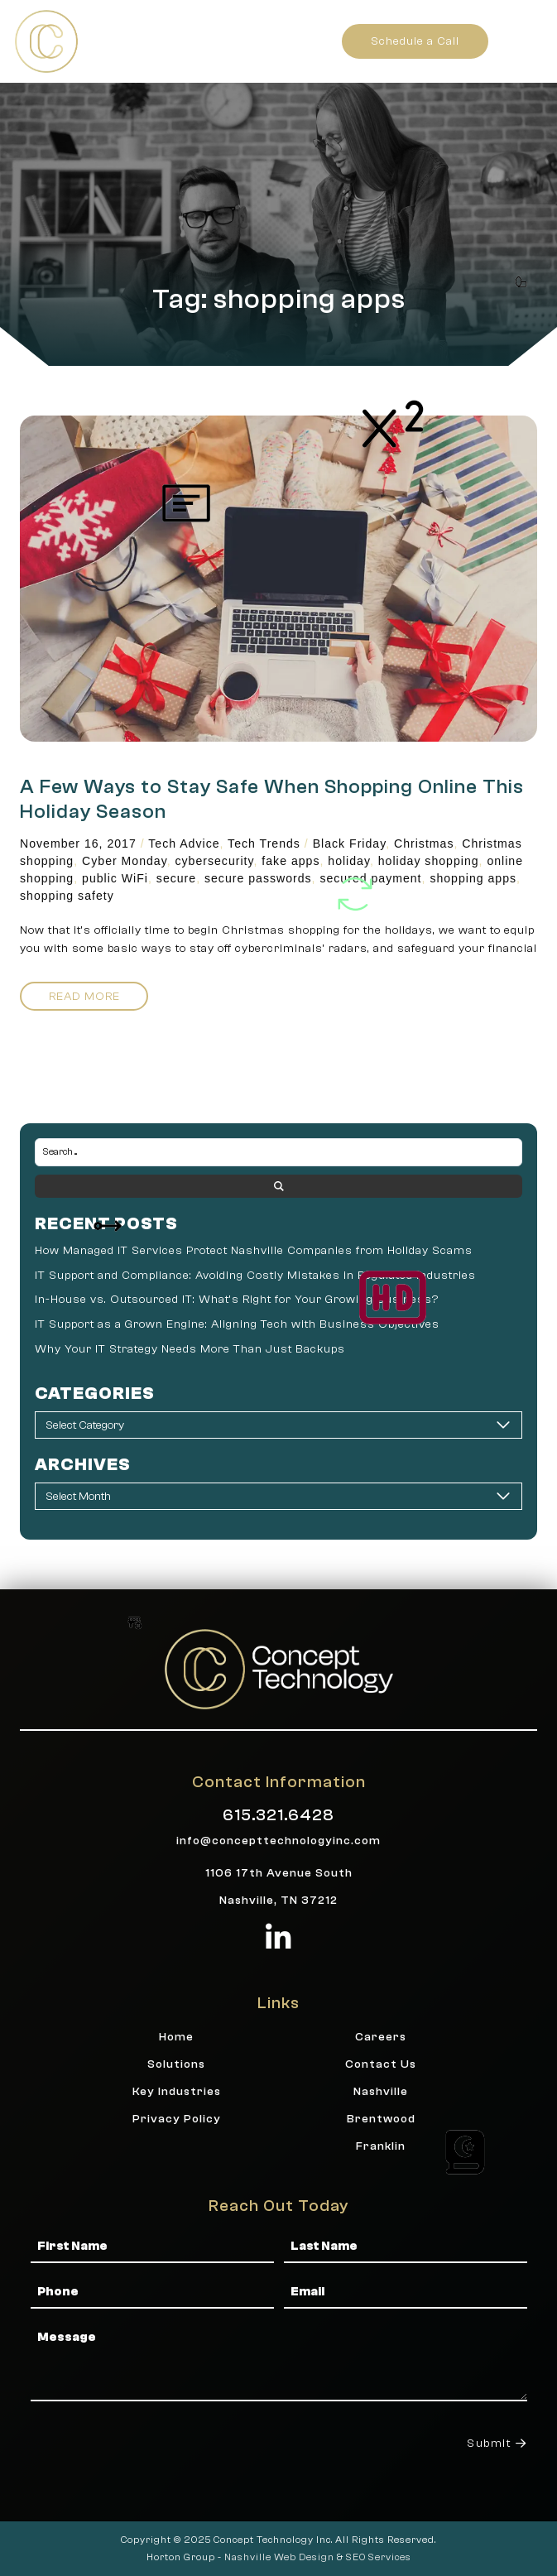 The width and height of the screenshot is (557, 2576). Describe the element at coordinates (465, 2152) in the screenshot. I see `access quran or islamic religious text` at that location.